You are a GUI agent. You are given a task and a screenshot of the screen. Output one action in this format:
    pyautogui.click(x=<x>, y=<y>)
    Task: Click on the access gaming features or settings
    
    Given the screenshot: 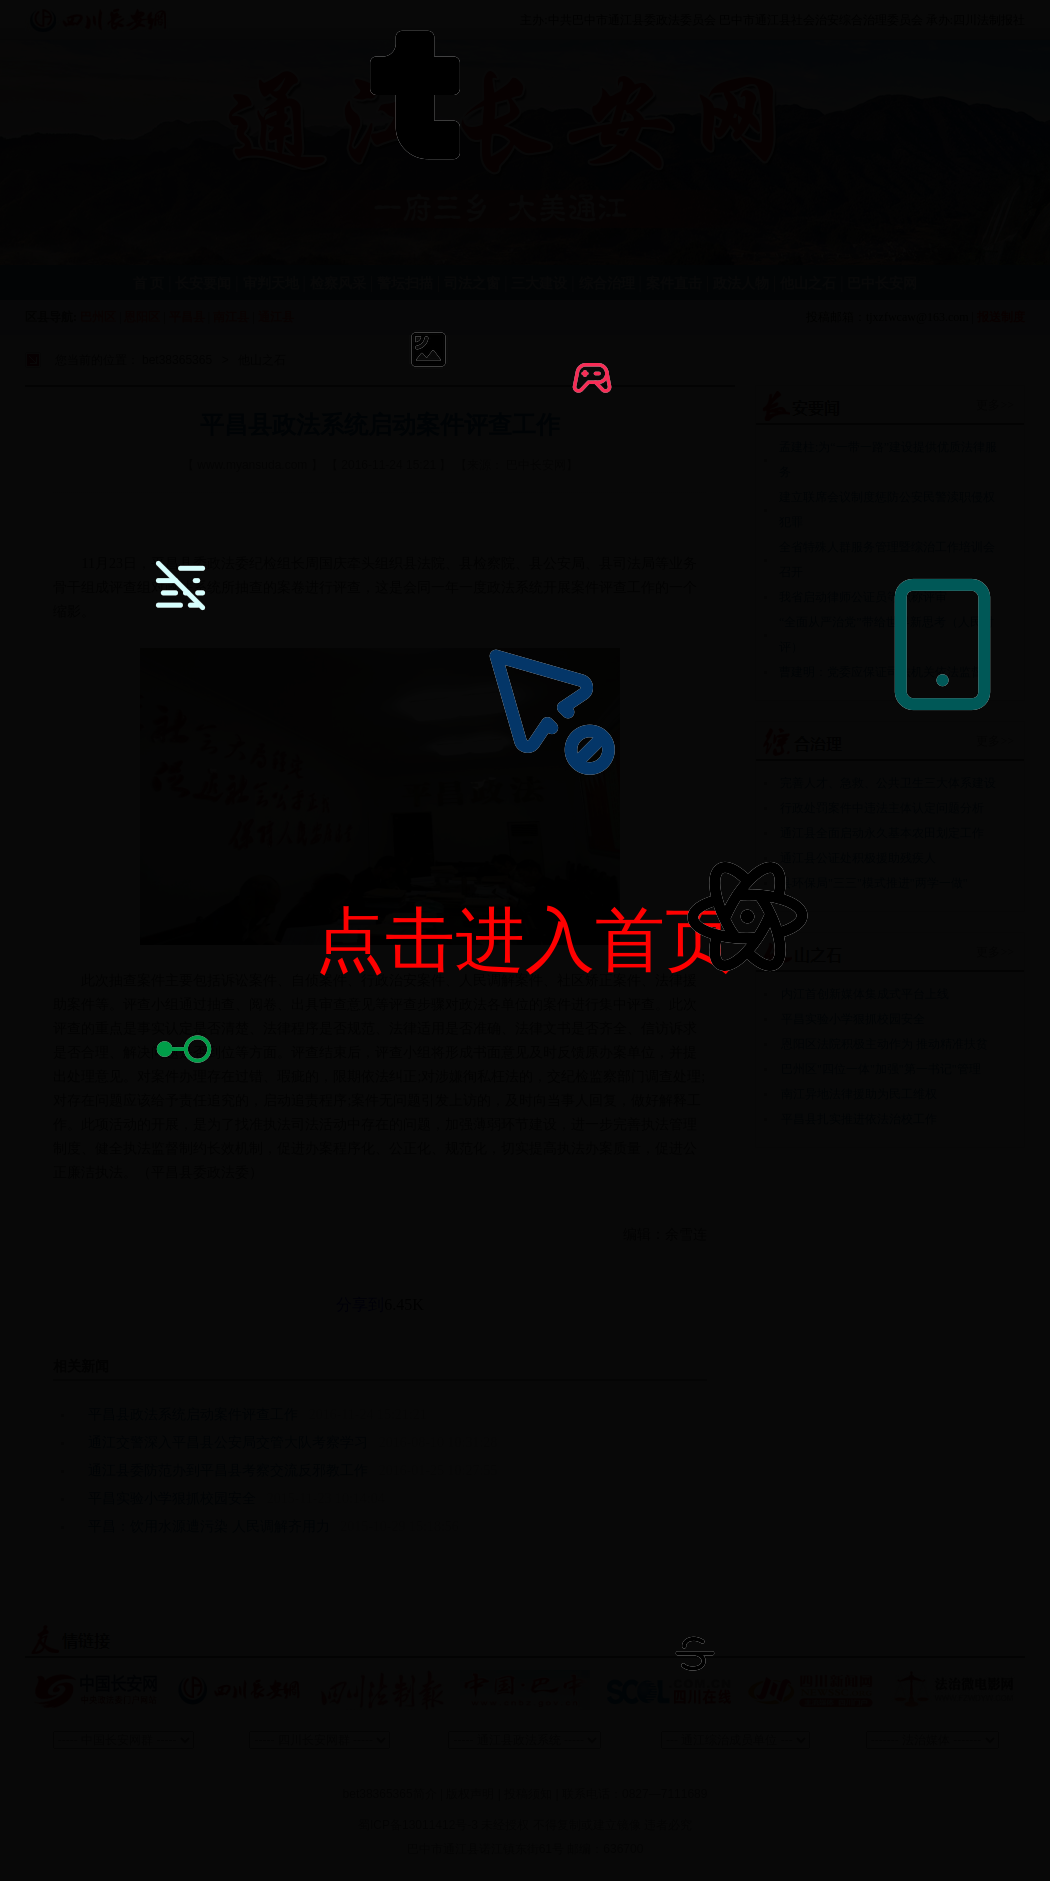 What is the action you would take?
    pyautogui.click(x=592, y=377)
    